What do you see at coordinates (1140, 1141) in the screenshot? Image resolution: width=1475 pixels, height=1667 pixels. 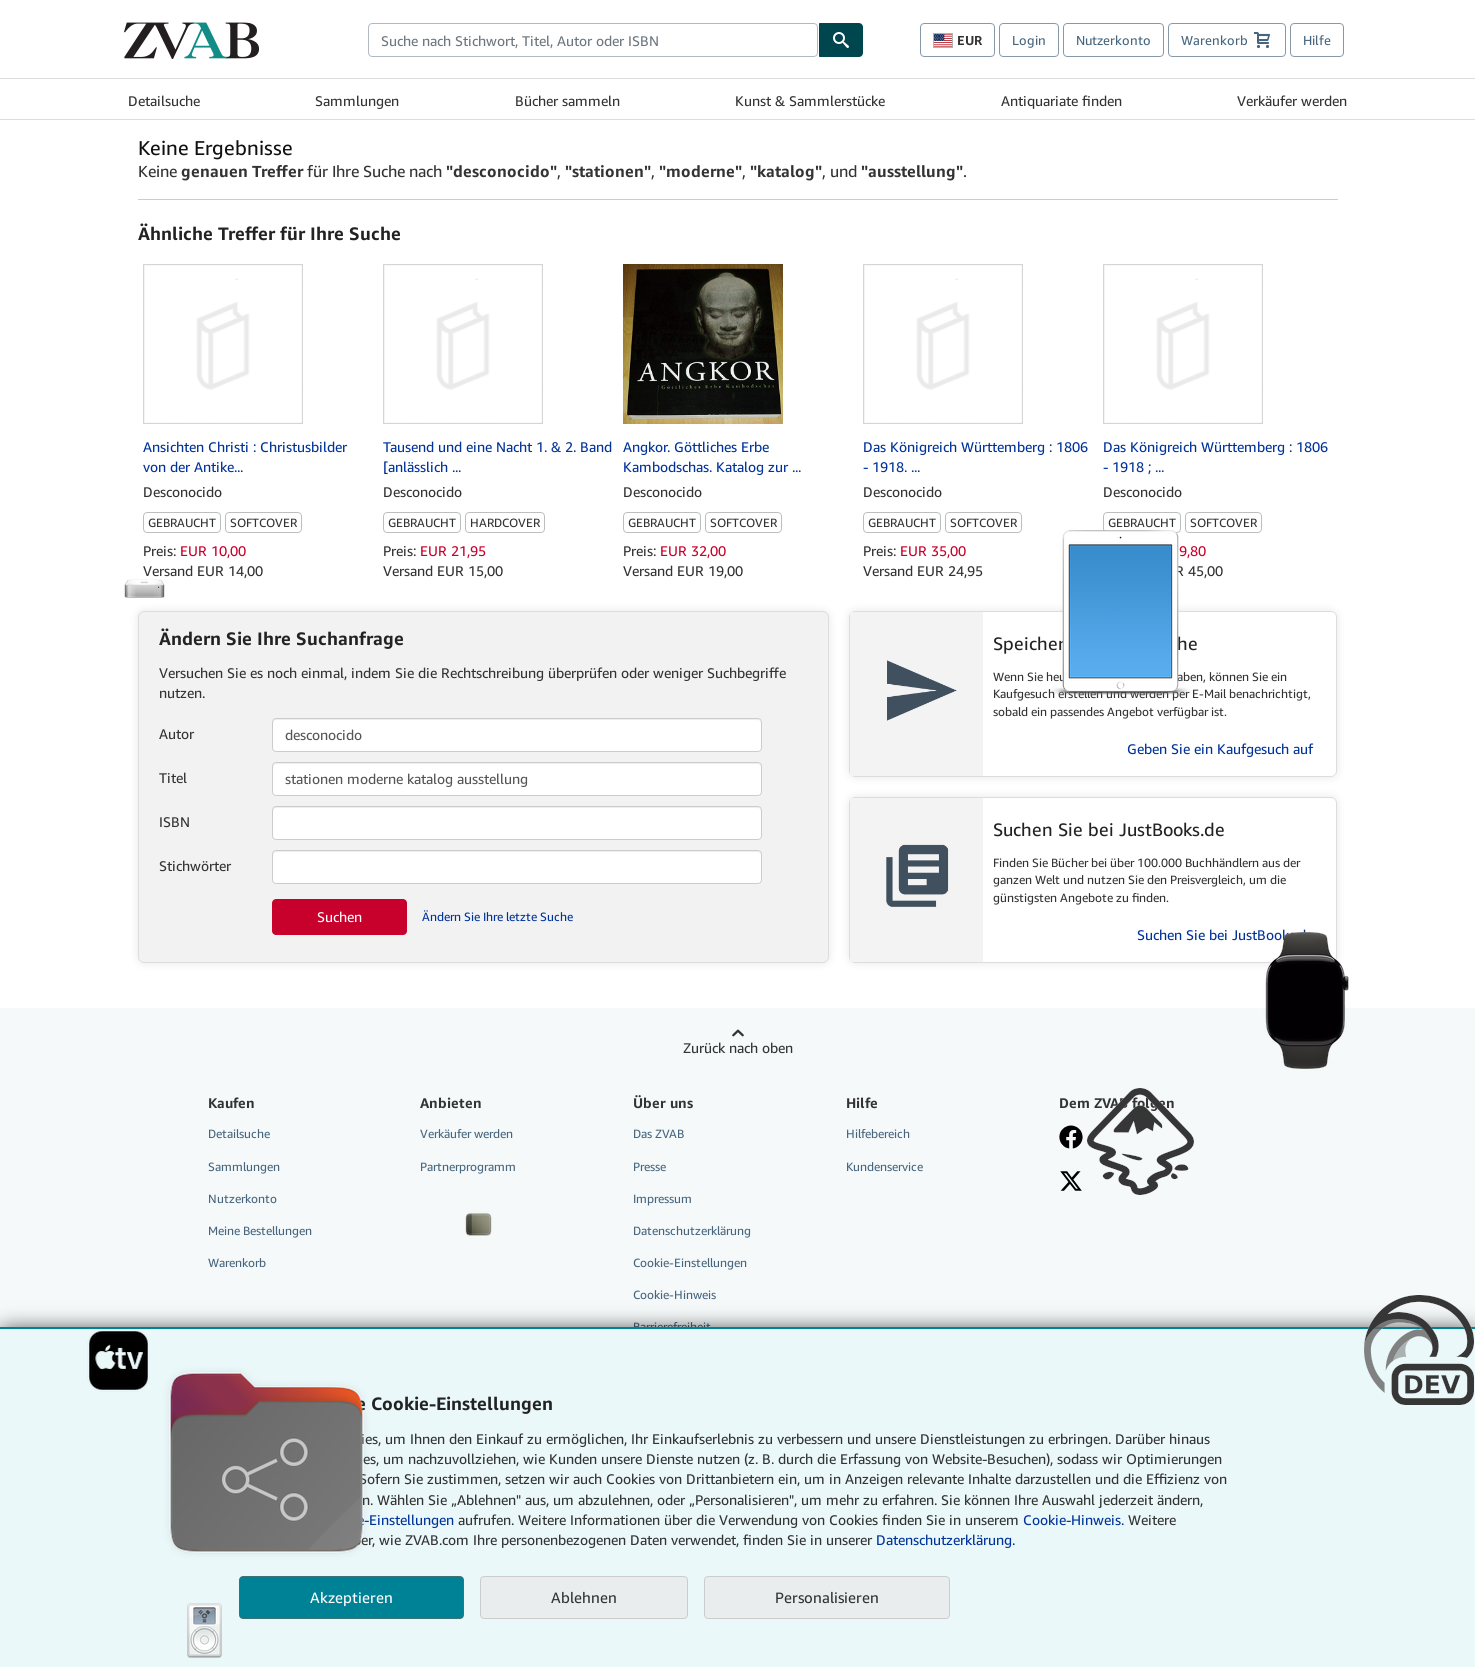 I see `open inkscape vector graphics editor` at bounding box center [1140, 1141].